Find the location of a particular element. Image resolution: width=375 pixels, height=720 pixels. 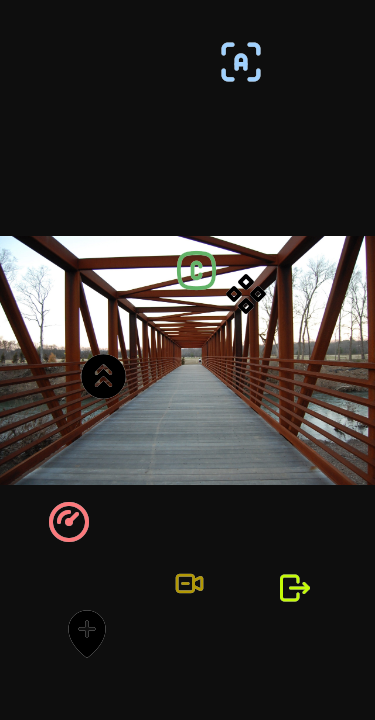

enable auto-focus mode for camera is located at coordinates (241, 62).